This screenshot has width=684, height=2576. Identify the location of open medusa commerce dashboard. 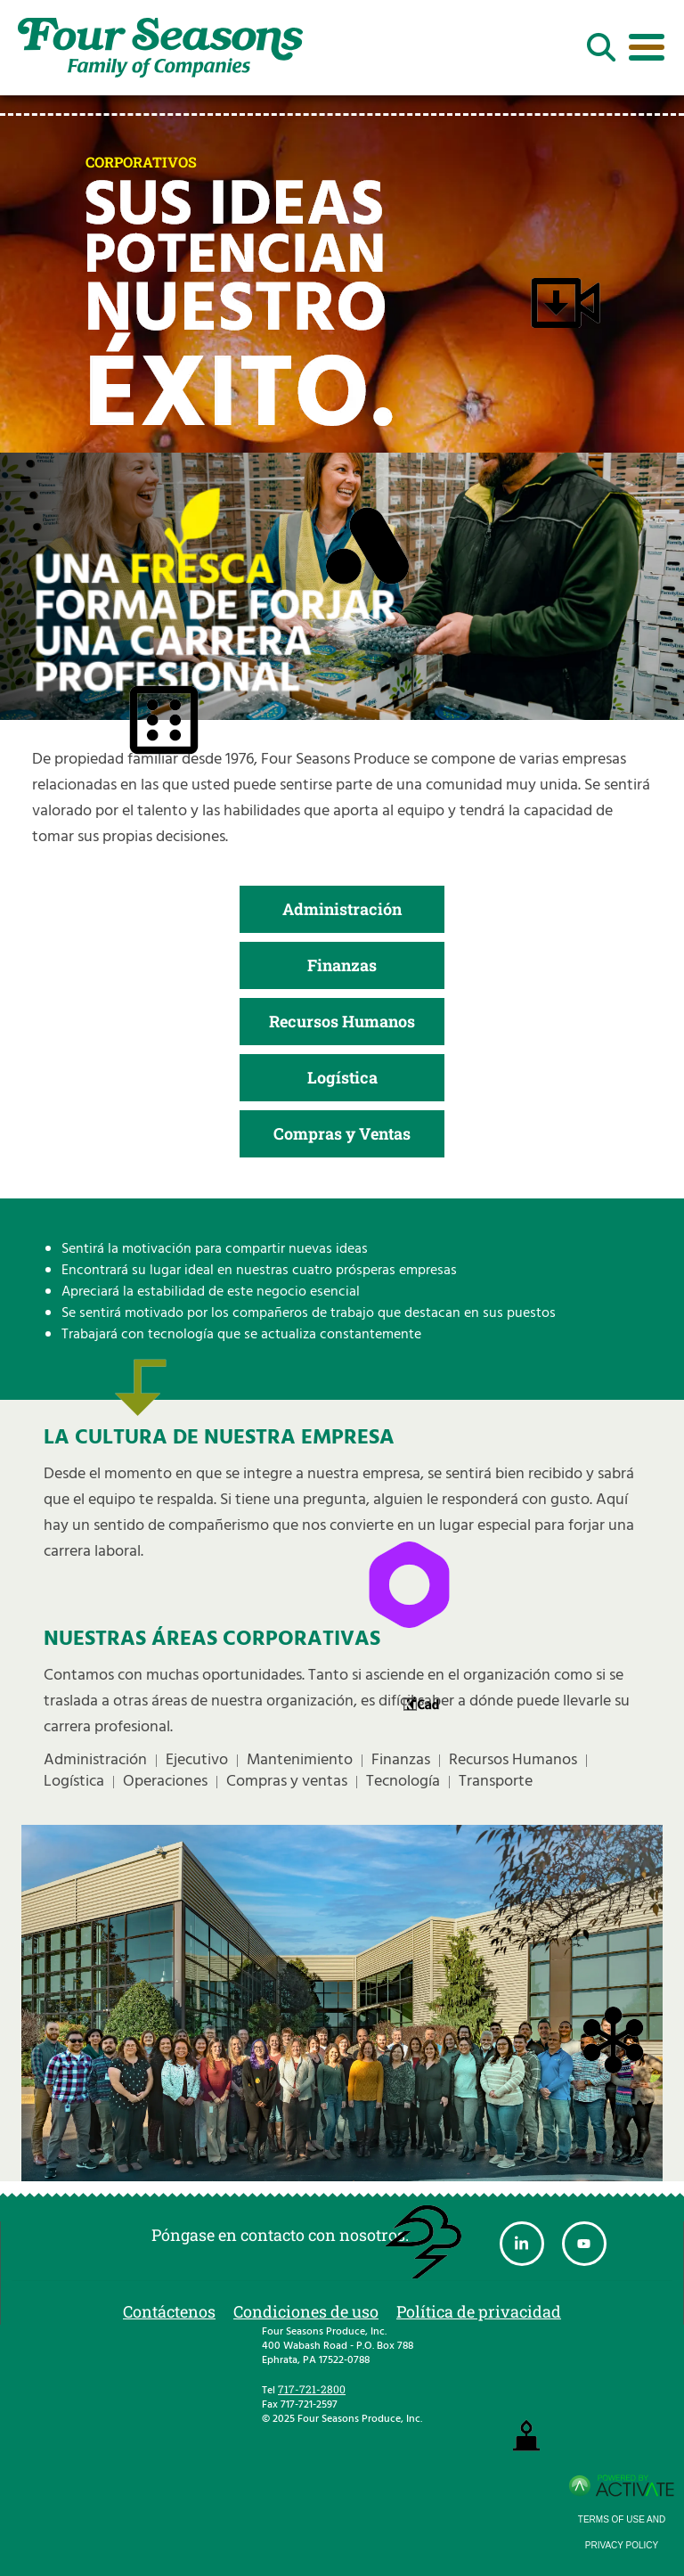
(409, 1584).